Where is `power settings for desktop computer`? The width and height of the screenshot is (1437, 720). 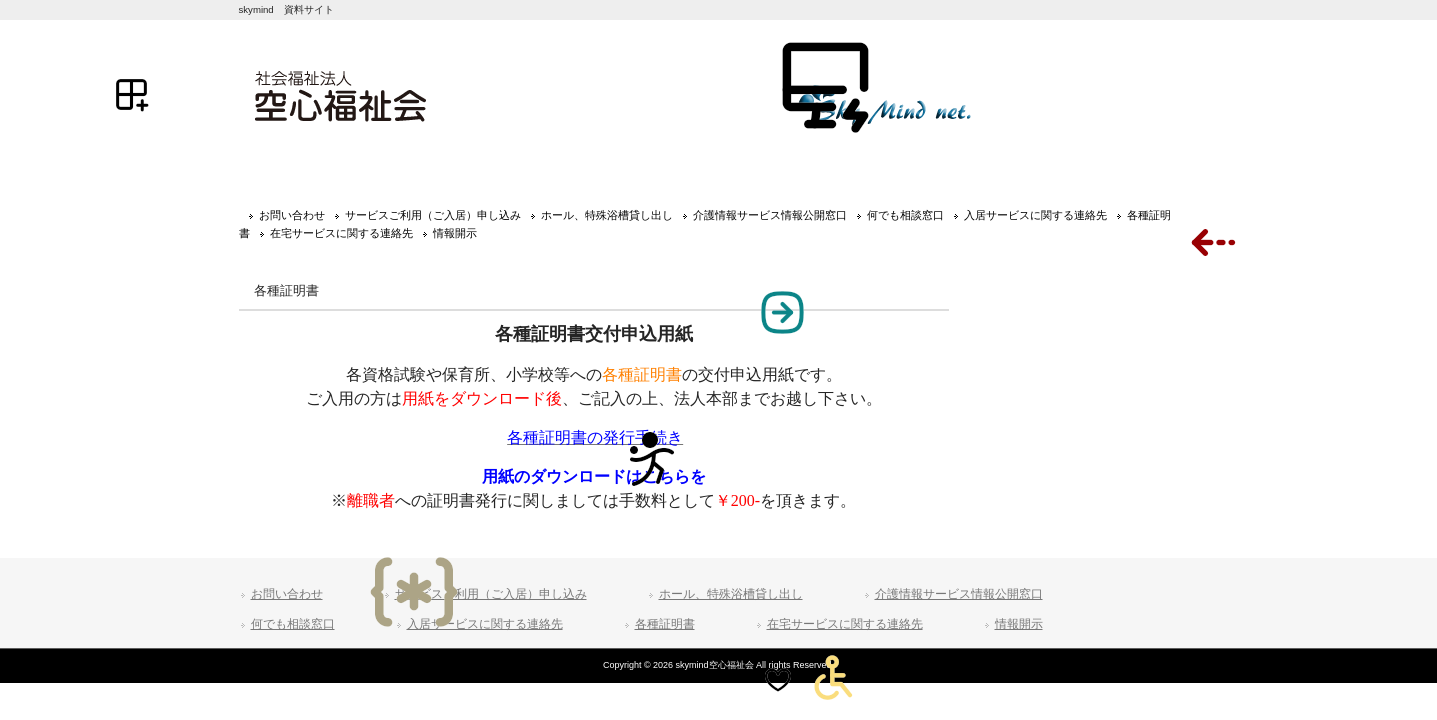
power settings for desktop computer is located at coordinates (825, 85).